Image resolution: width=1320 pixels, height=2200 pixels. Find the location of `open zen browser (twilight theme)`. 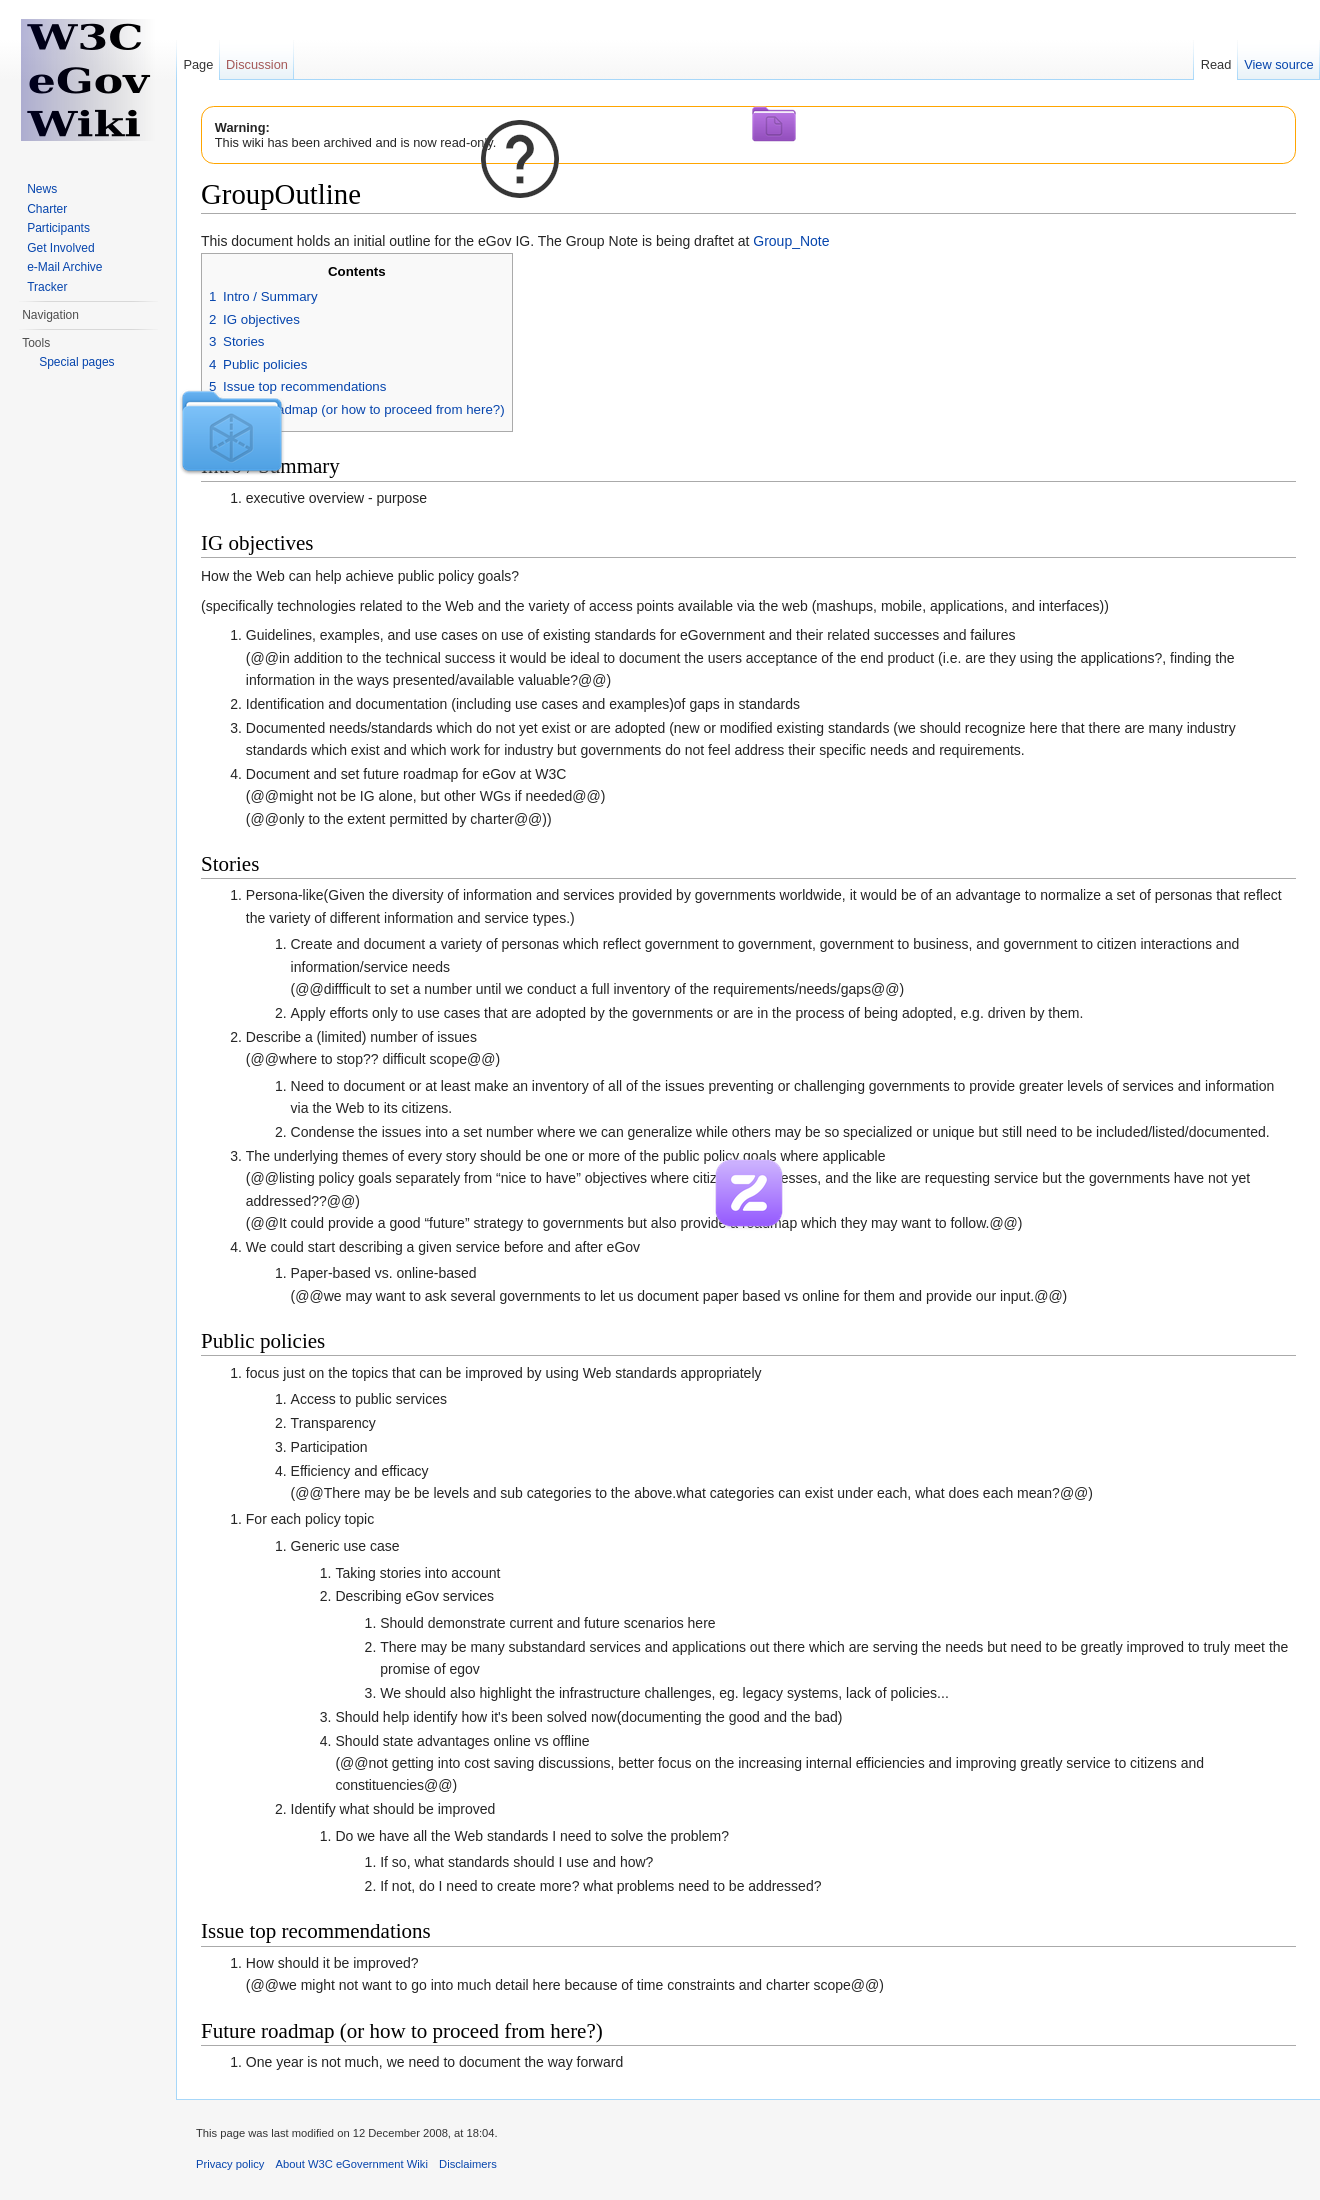

open zen browser (twilight theme) is located at coordinates (749, 1193).